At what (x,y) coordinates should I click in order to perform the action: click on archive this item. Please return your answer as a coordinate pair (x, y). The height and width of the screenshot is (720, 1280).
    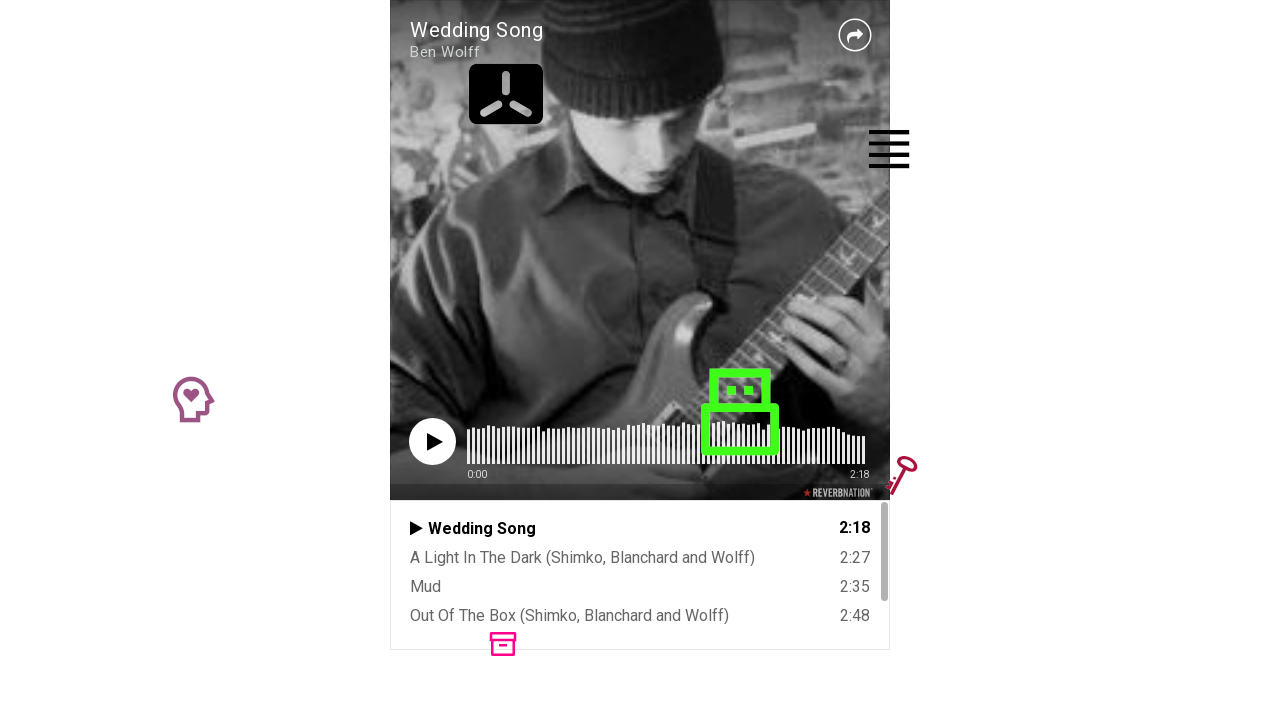
    Looking at the image, I should click on (503, 644).